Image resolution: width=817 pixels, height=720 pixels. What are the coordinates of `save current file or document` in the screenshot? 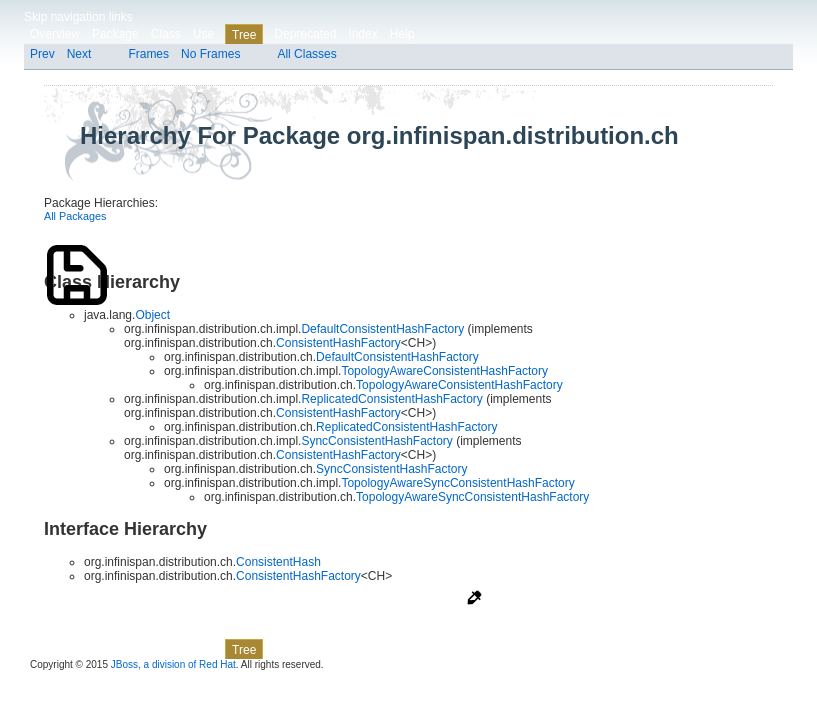 It's located at (77, 275).